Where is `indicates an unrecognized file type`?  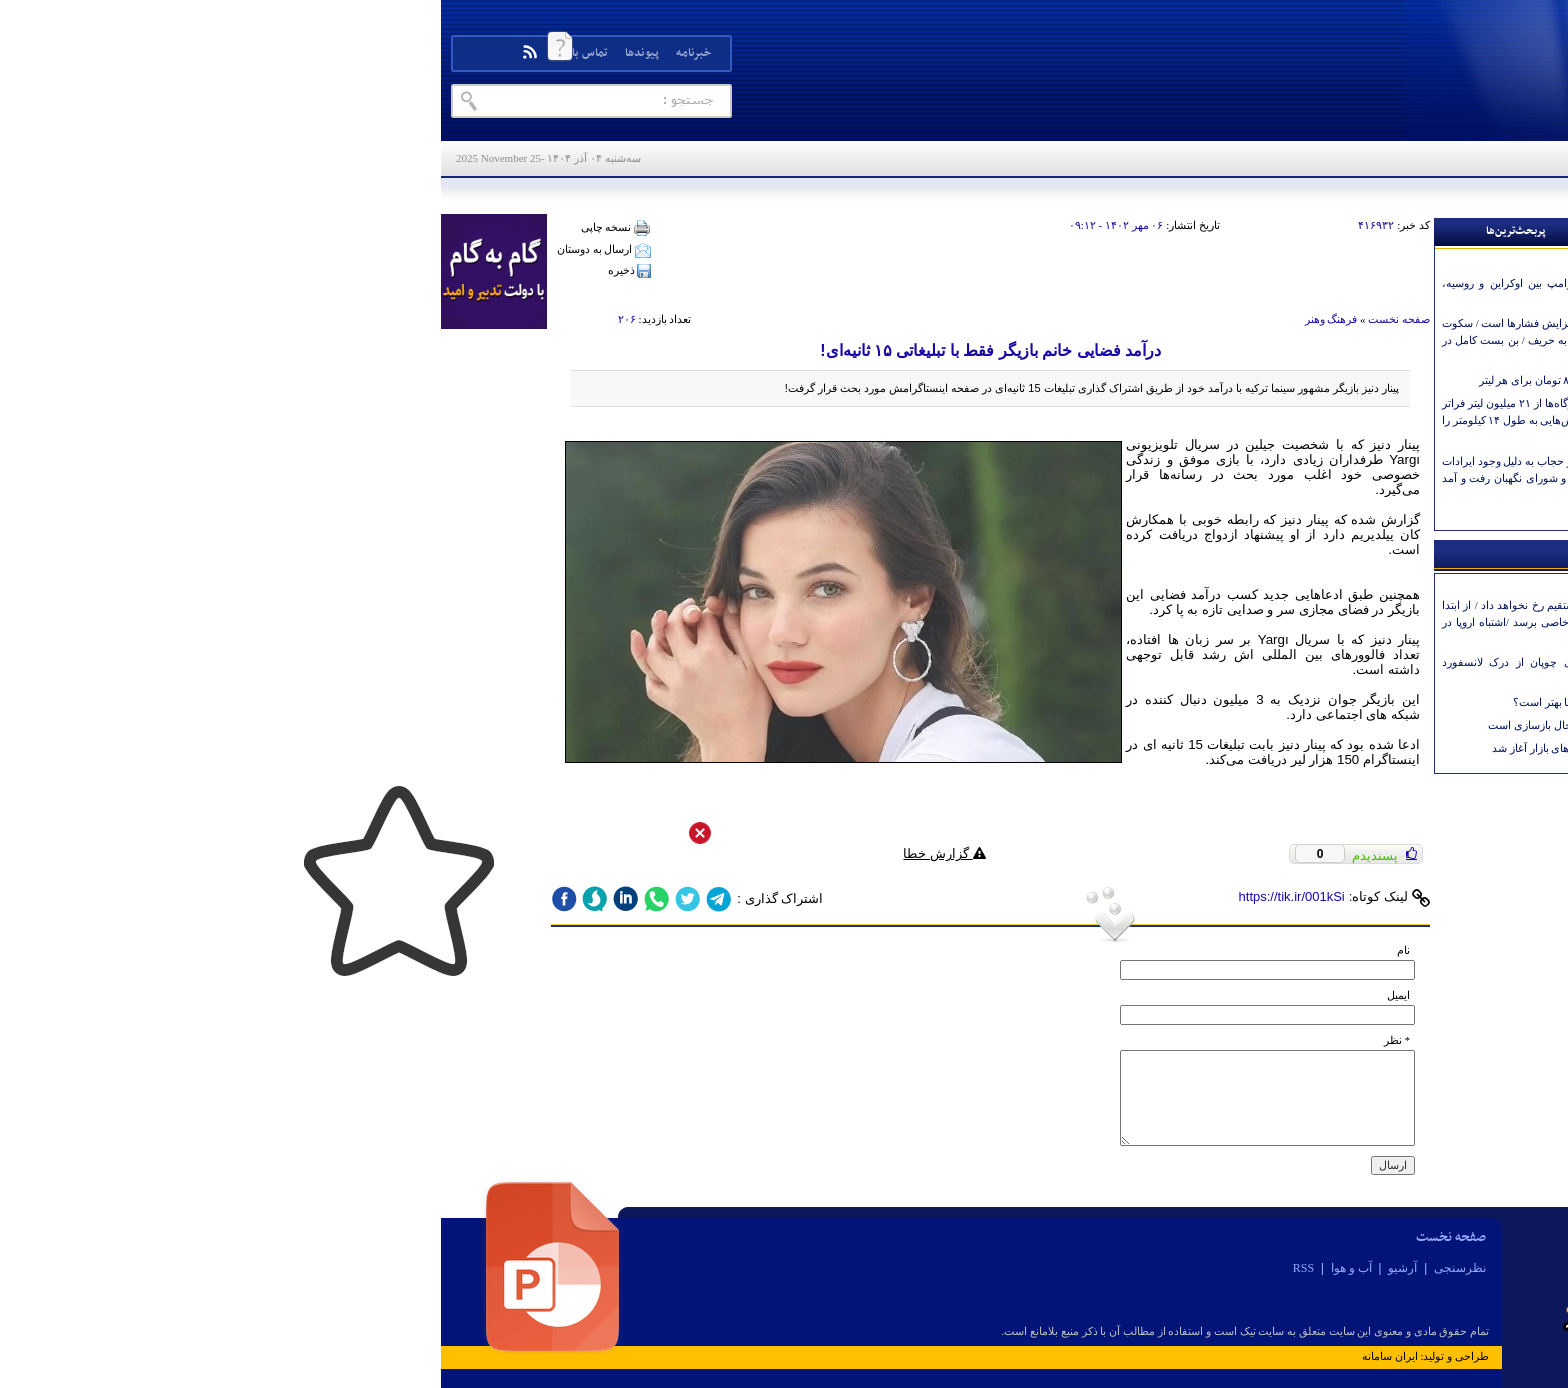
indicates an unrecognized file type is located at coordinates (560, 46).